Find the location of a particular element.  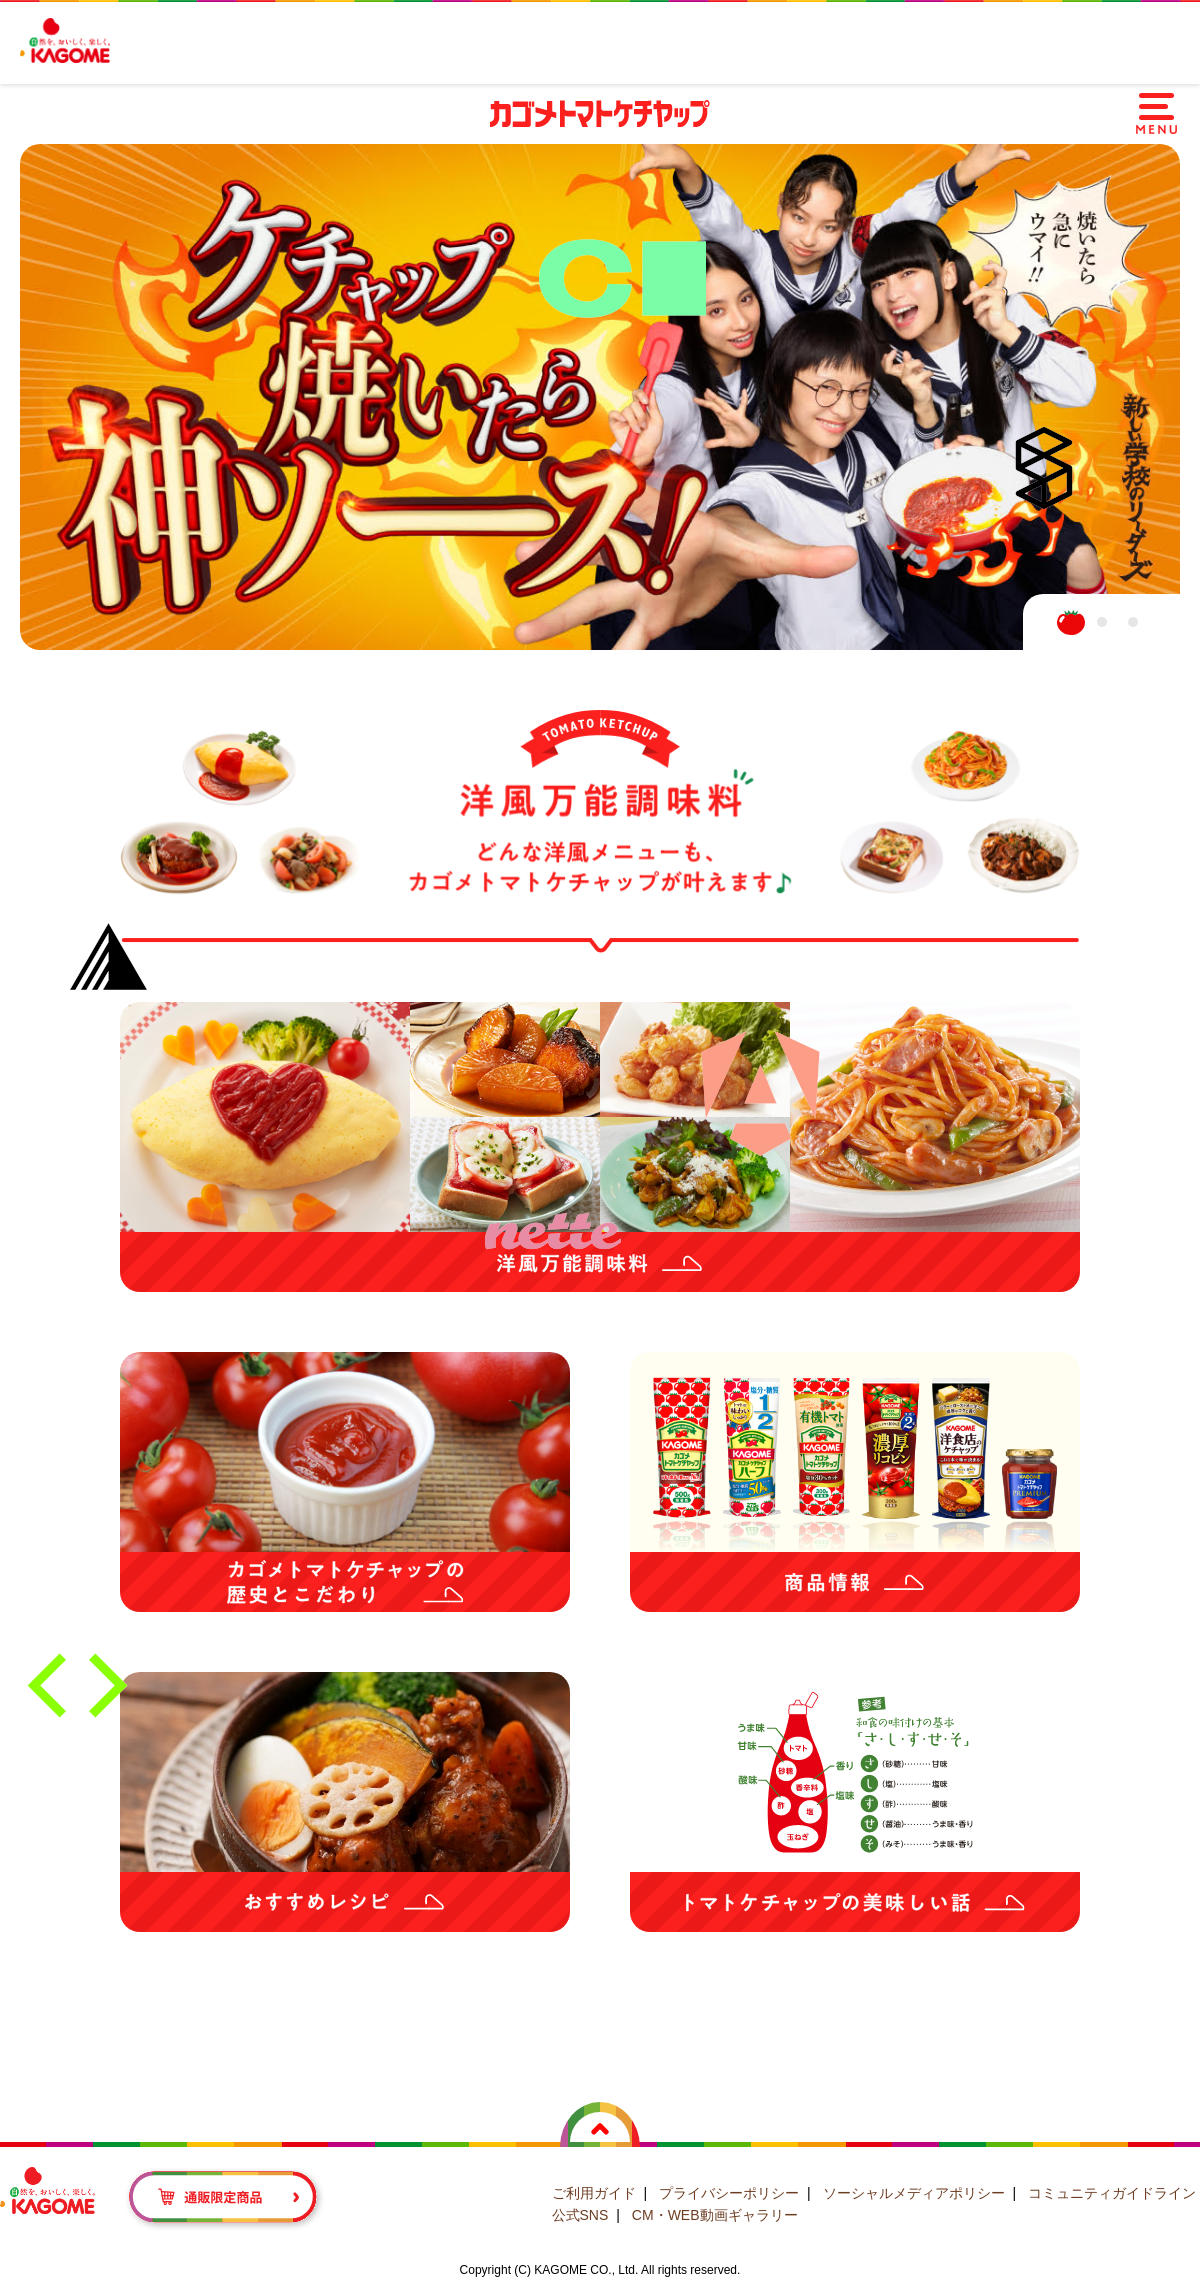

indicates an Angular framework application is located at coordinates (760, 1093).